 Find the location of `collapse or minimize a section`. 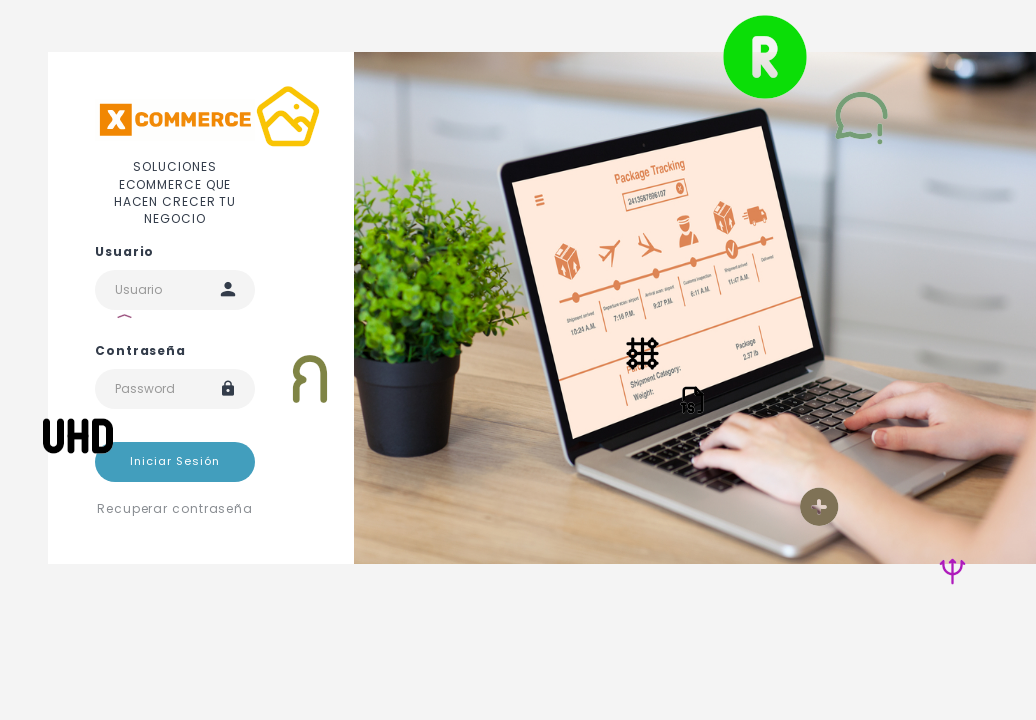

collapse or minimize a section is located at coordinates (124, 316).